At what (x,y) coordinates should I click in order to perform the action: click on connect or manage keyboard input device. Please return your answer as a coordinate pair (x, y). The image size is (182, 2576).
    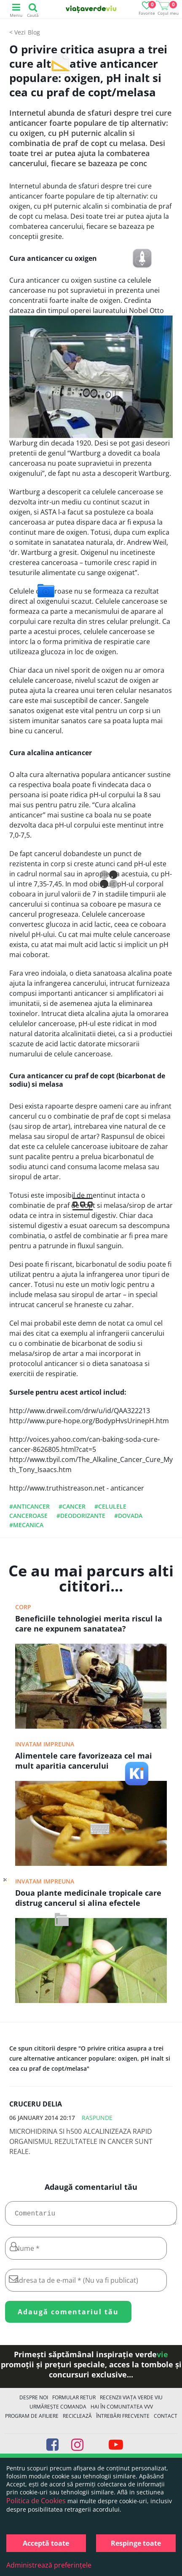
    Looking at the image, I should click on (100, 1829).